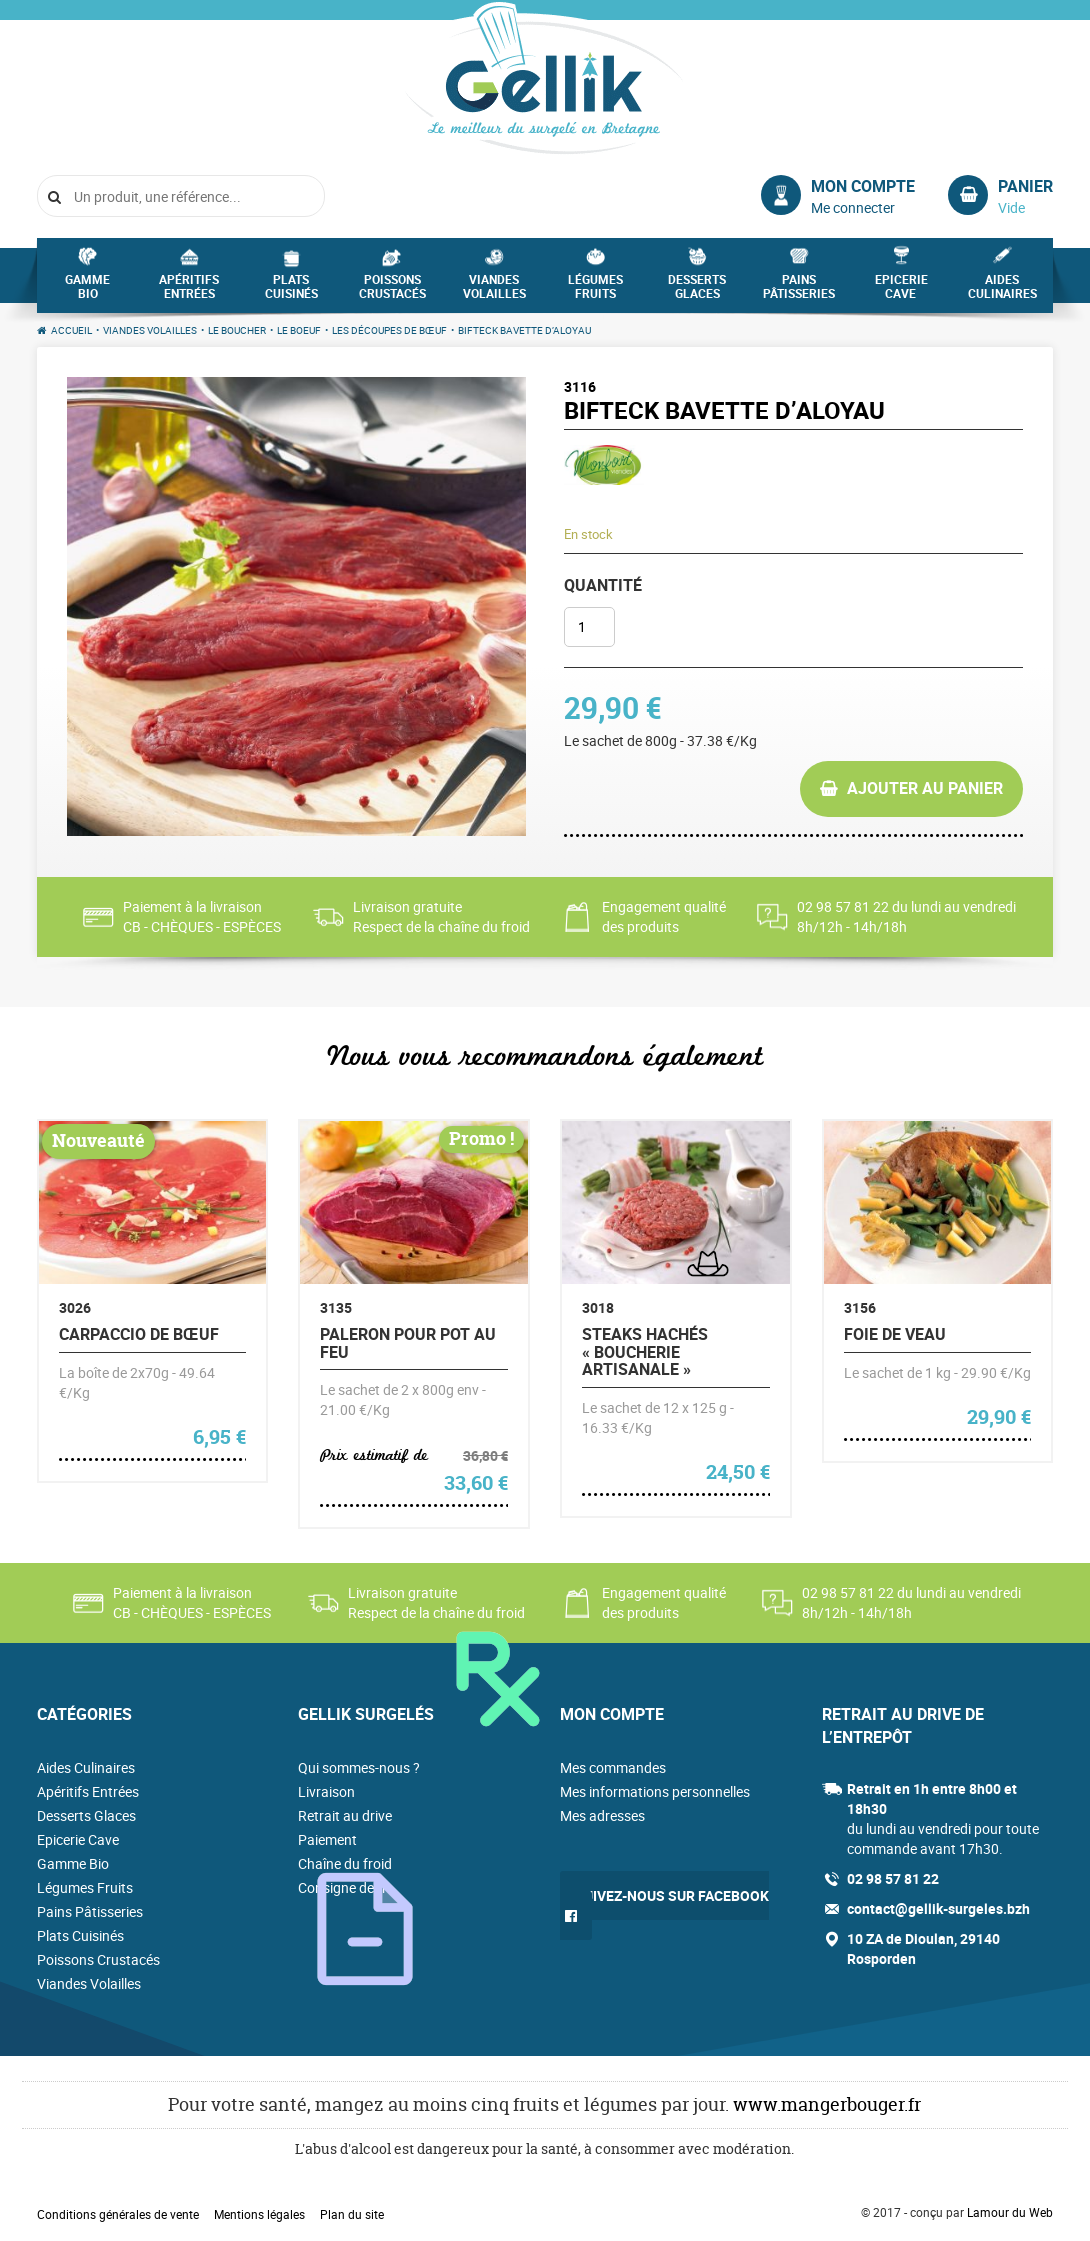 This screenshot has width=1090, height=2241. What do you see at coordinates (708, 1265) in the screenshot?
I see `select western or country theme` at bounding box center [708, 1265].